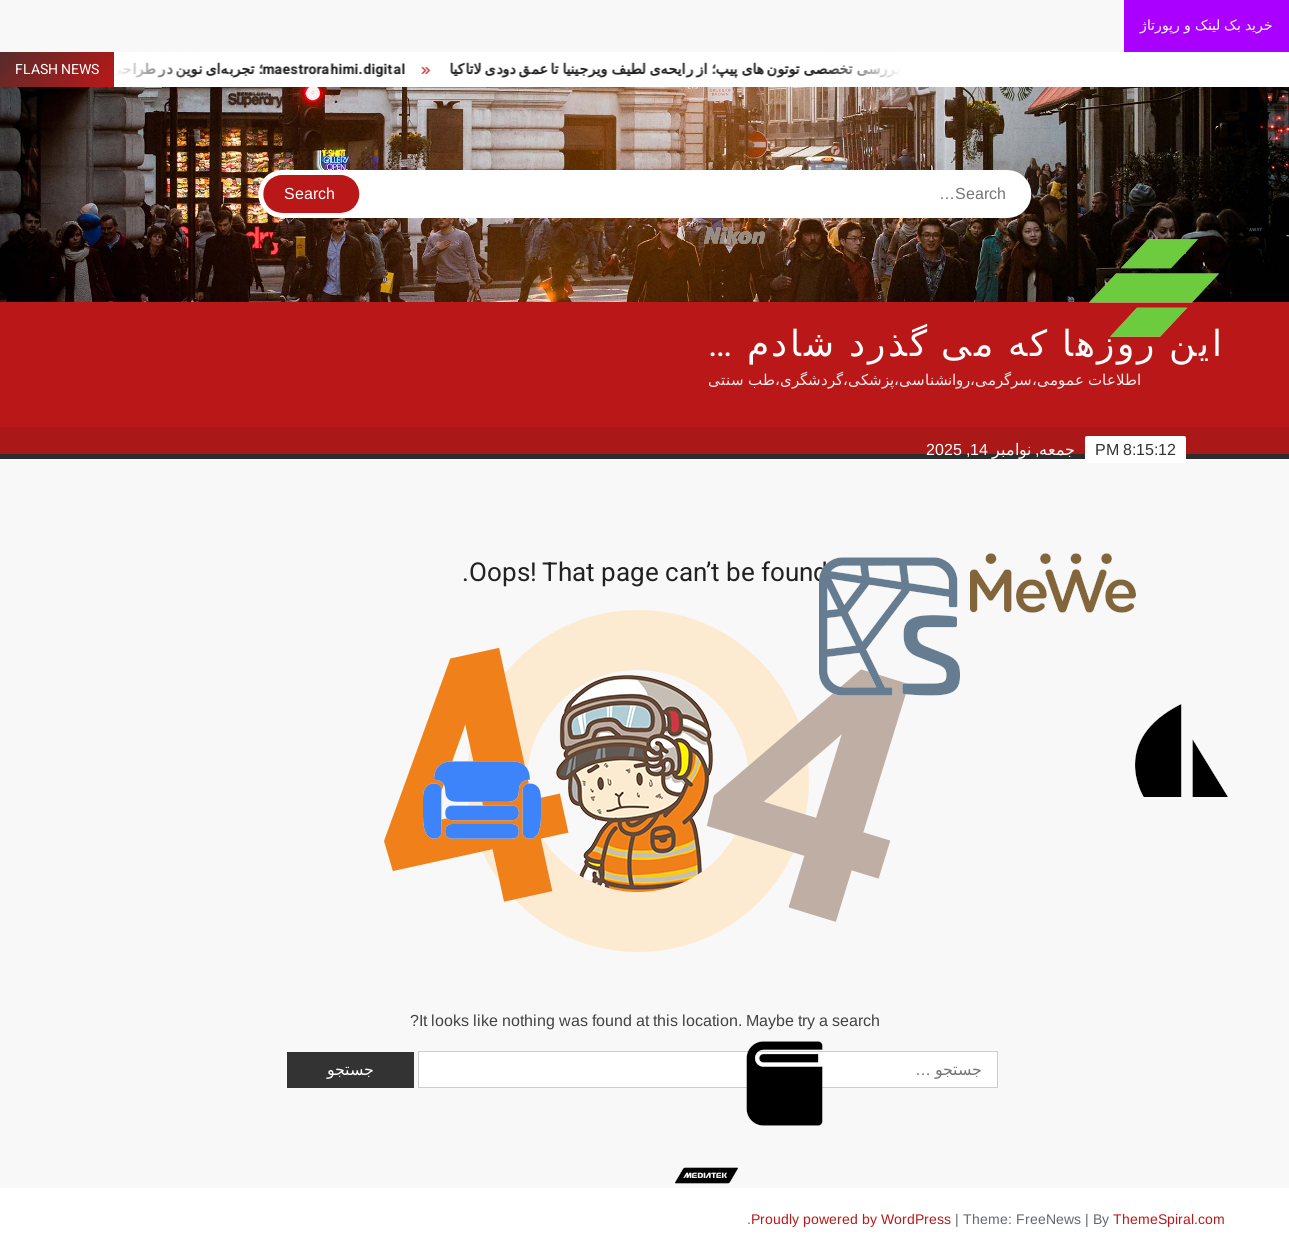 This screenshot has width=1289, height=1252. I want to click on apache couchdb database service, so click(482, 800).